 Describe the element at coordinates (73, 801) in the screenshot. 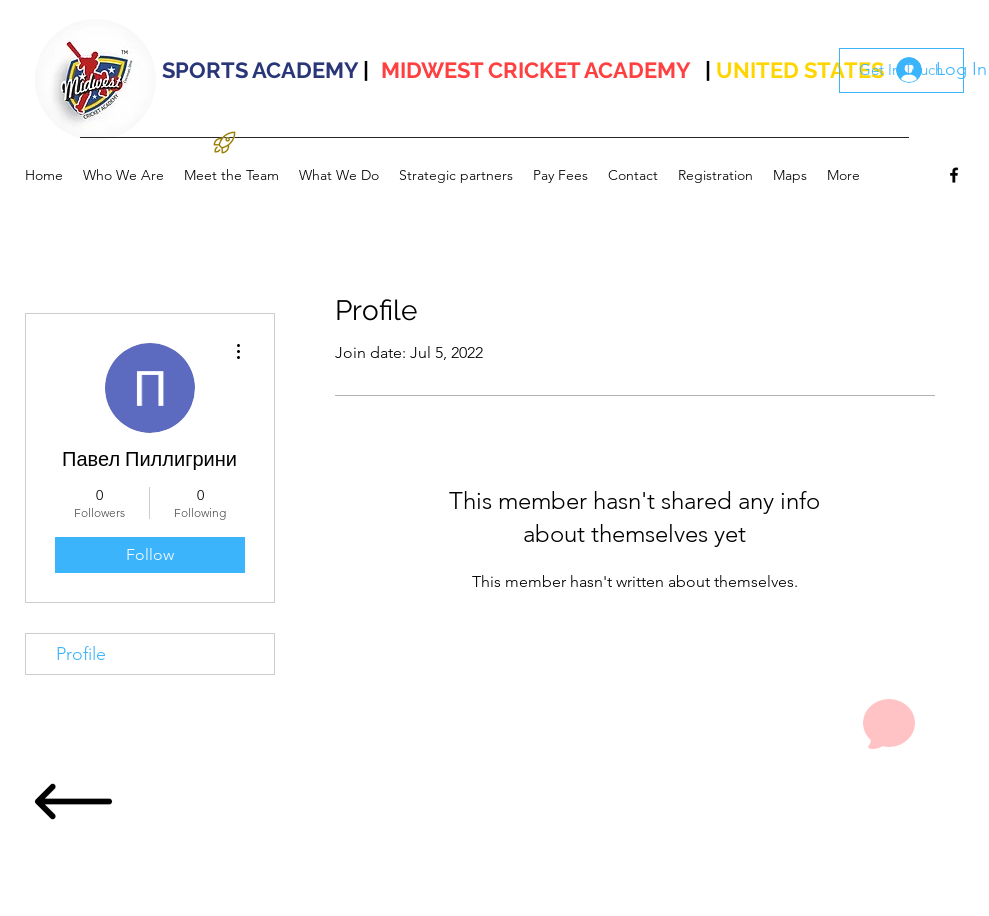

I see `go back to the previous screen` at that location.